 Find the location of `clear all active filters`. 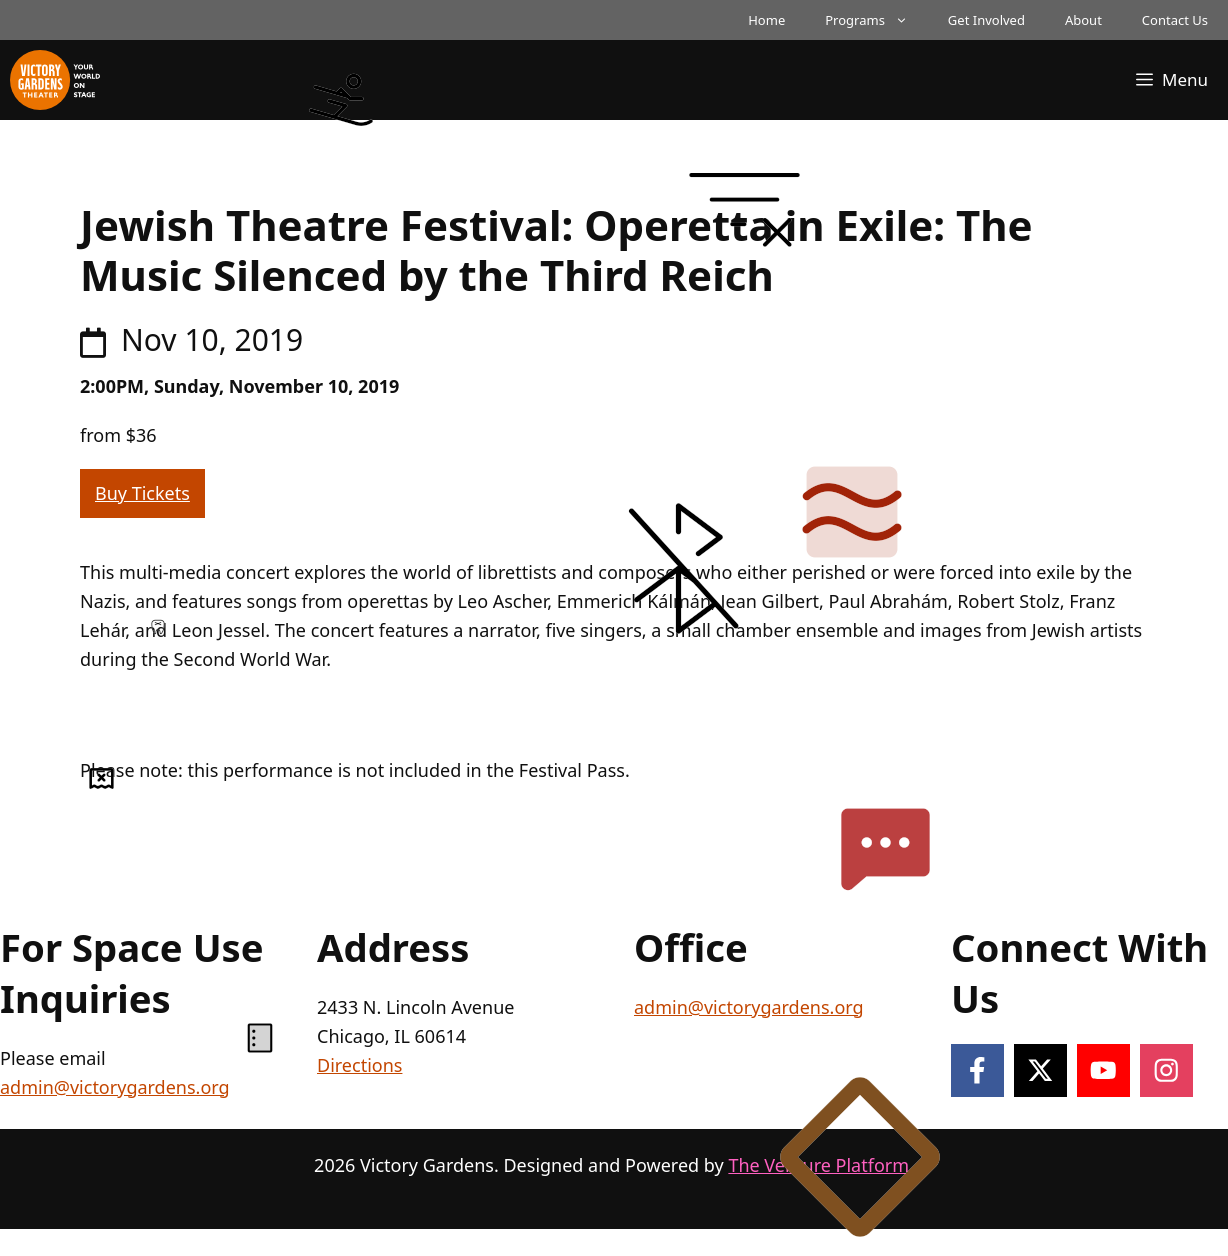

clear all active filters is located at coordinates (744, 195).